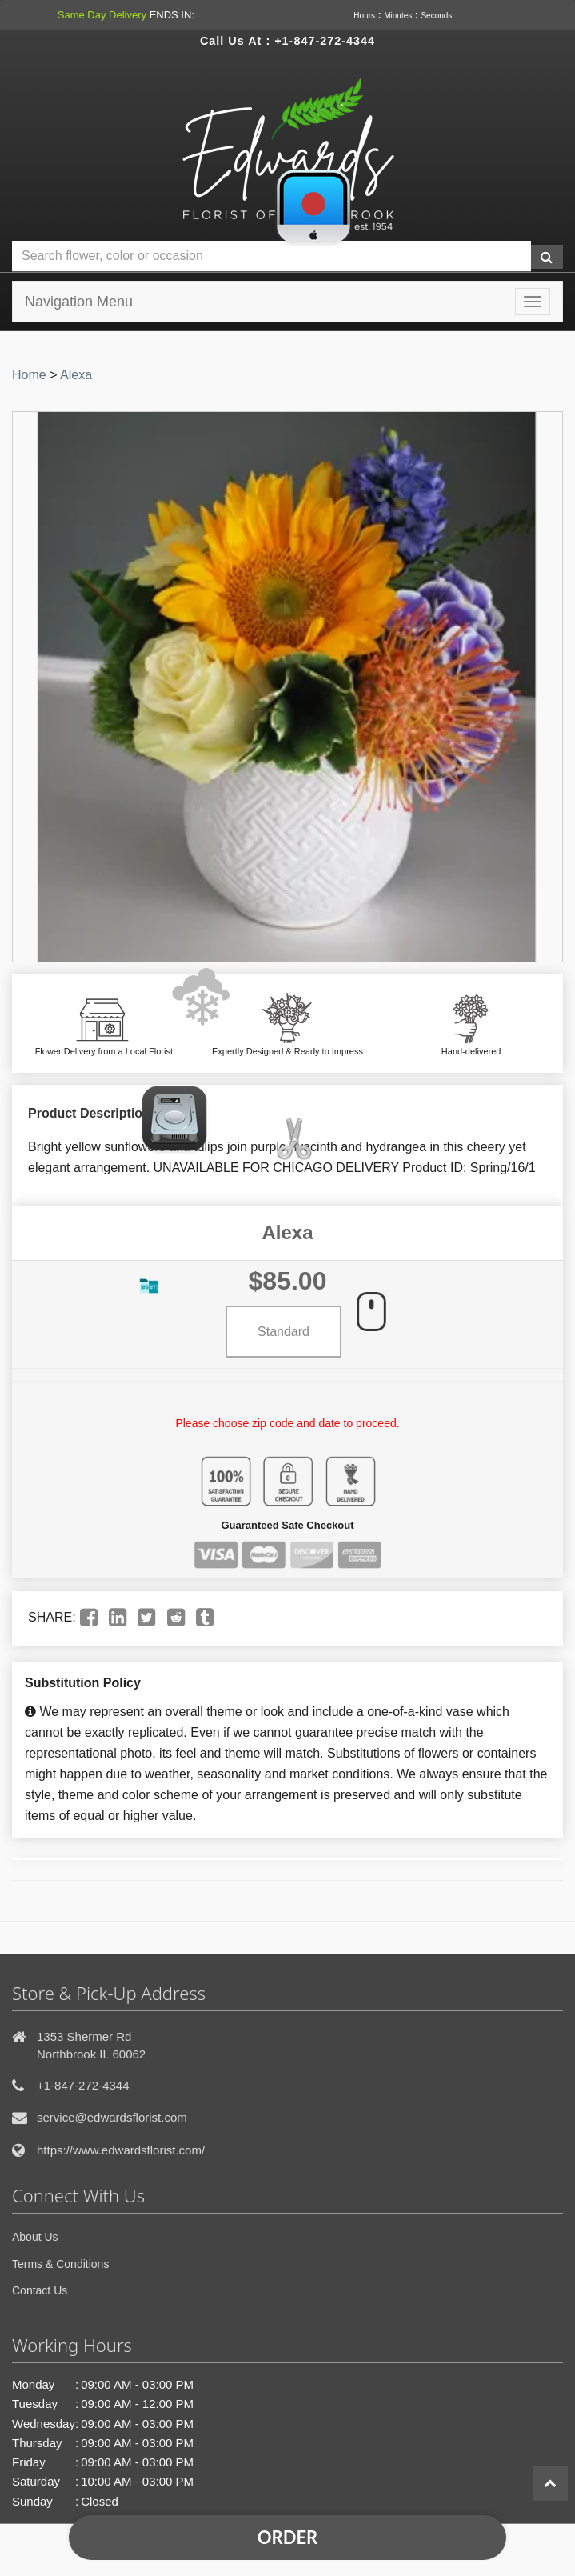 The image size is (575, 2576). What do you see at coordinates (201, 997) in the screenshot?
I see `indicates snowy weather conditions` at bounding box center [201, 997].